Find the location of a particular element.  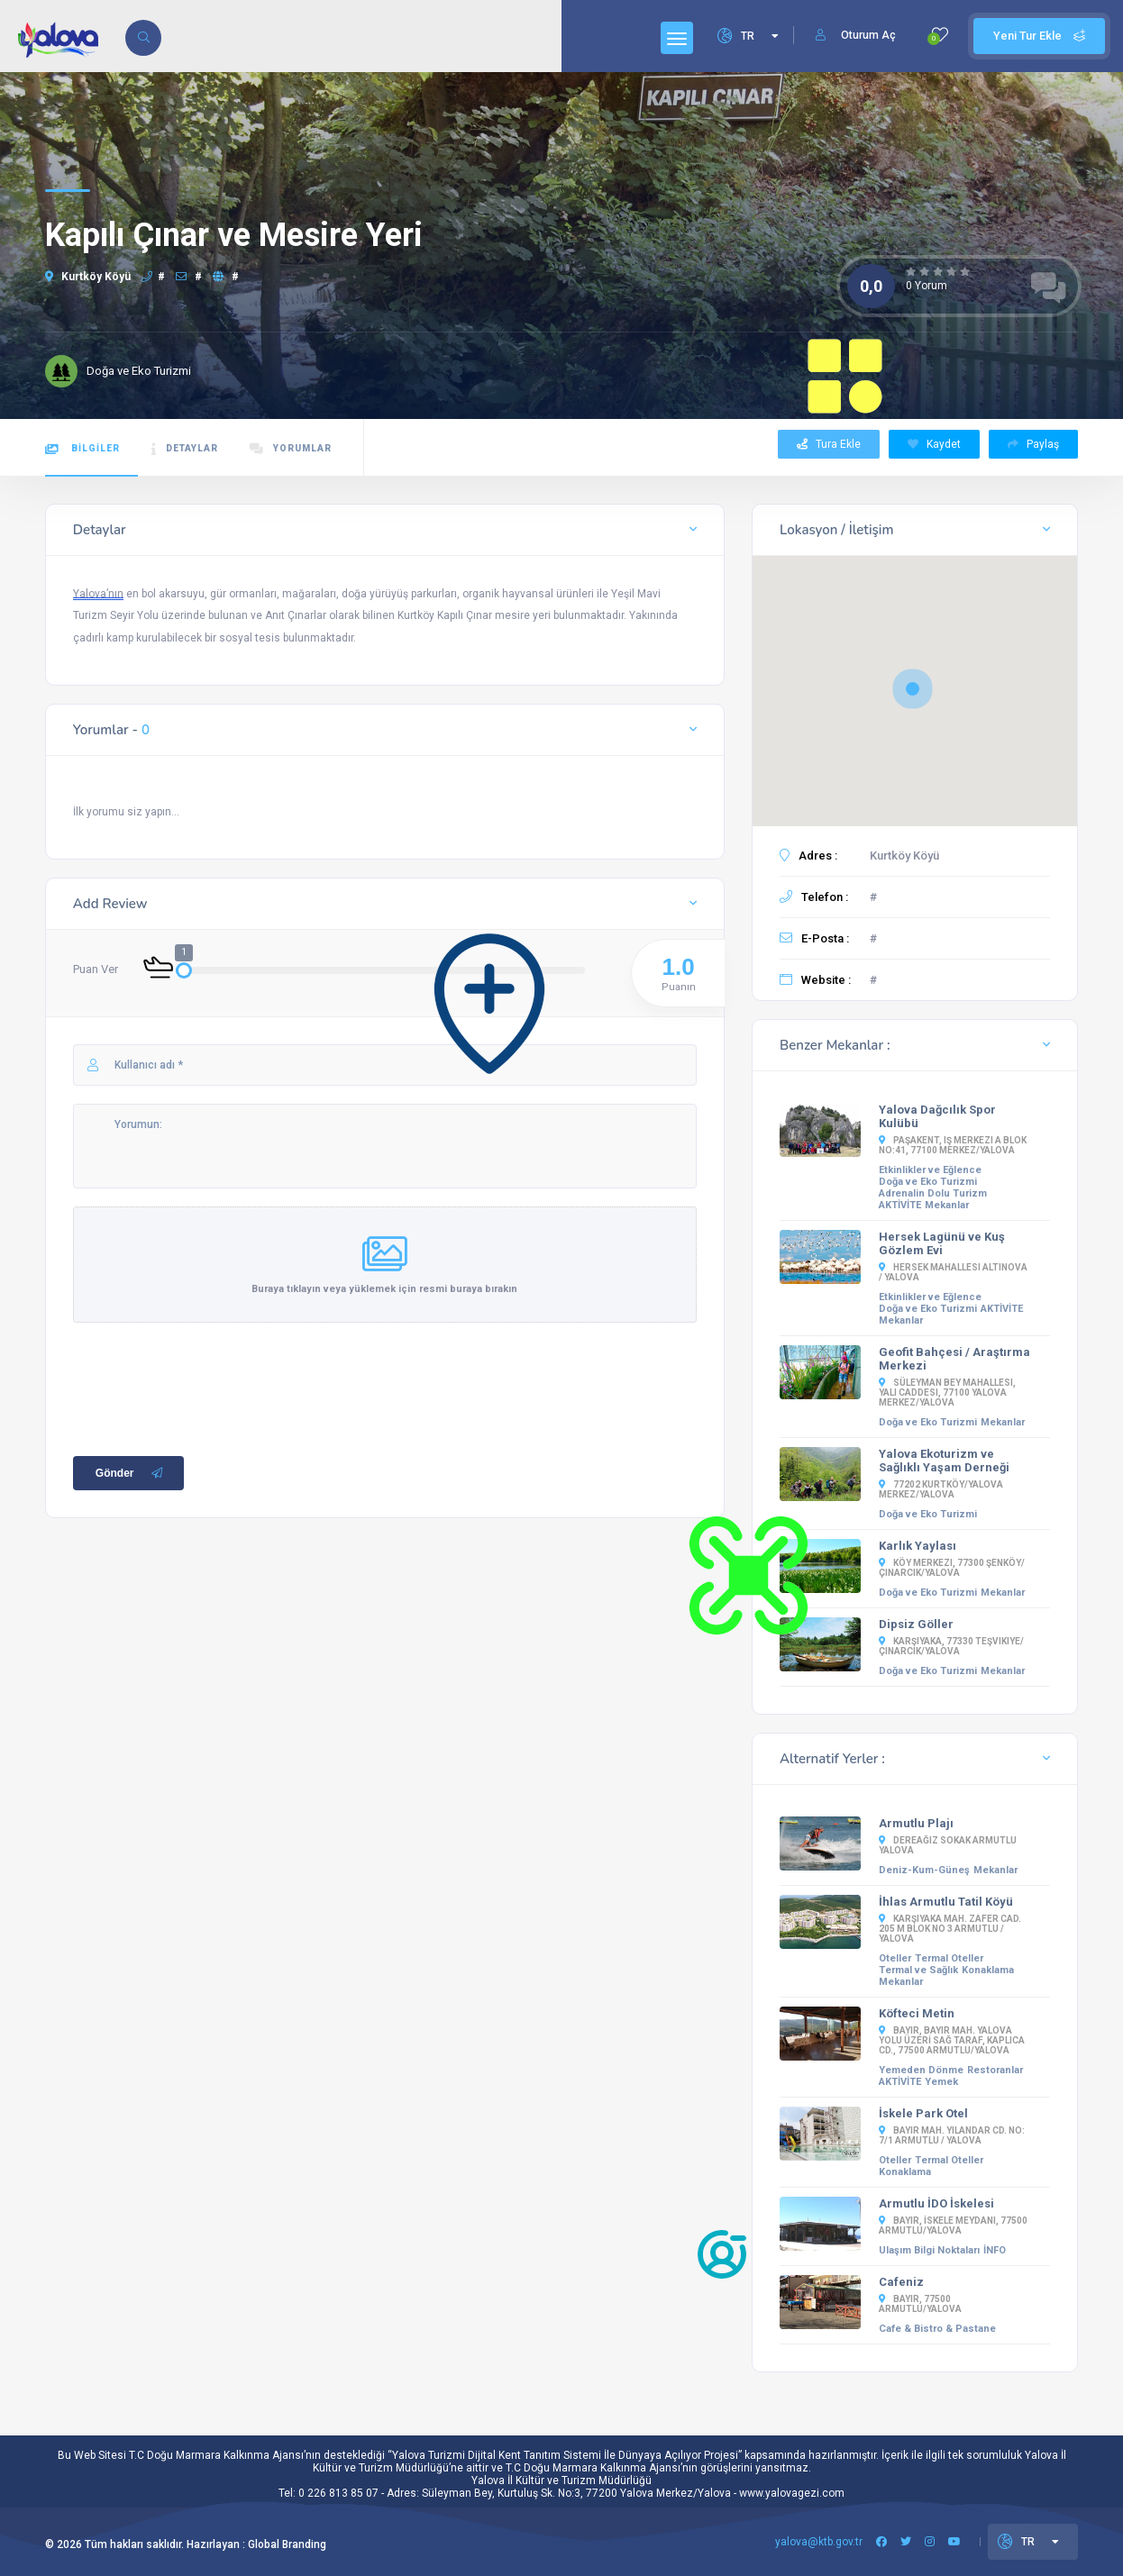

flight status: in progress is located at coordinates (158, 966).